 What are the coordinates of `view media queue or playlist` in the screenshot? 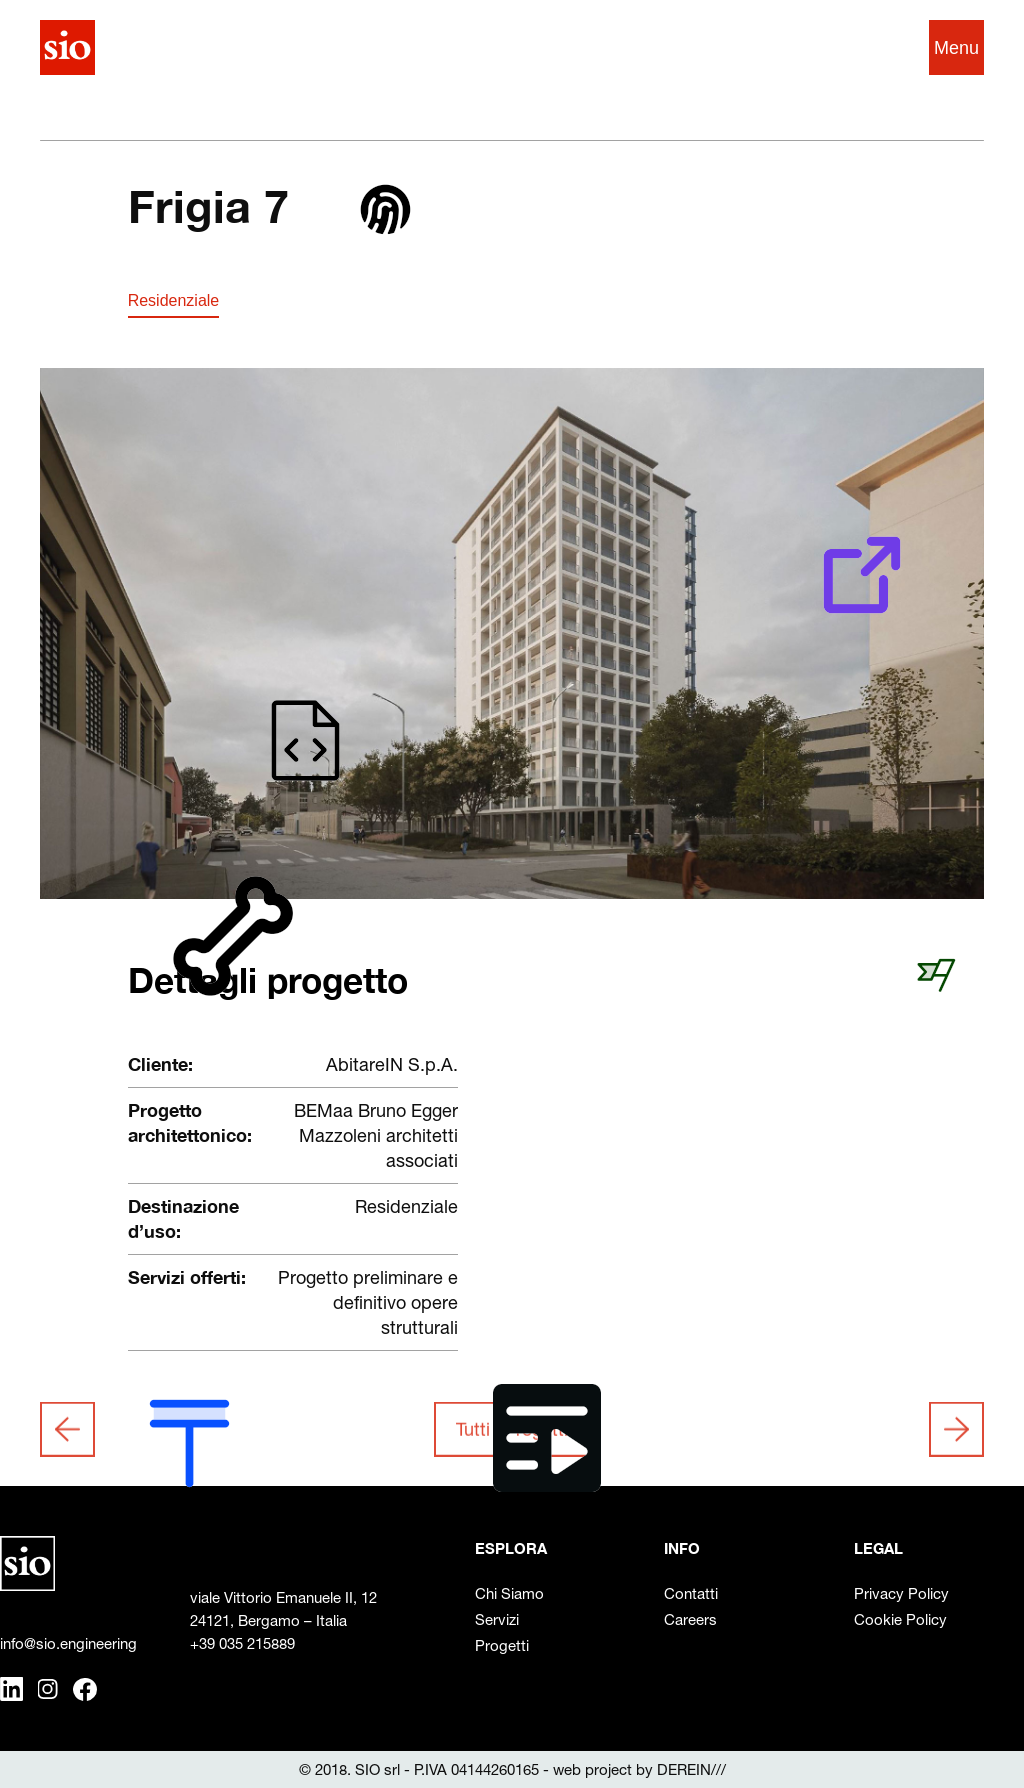 It's located at (547, 1438).